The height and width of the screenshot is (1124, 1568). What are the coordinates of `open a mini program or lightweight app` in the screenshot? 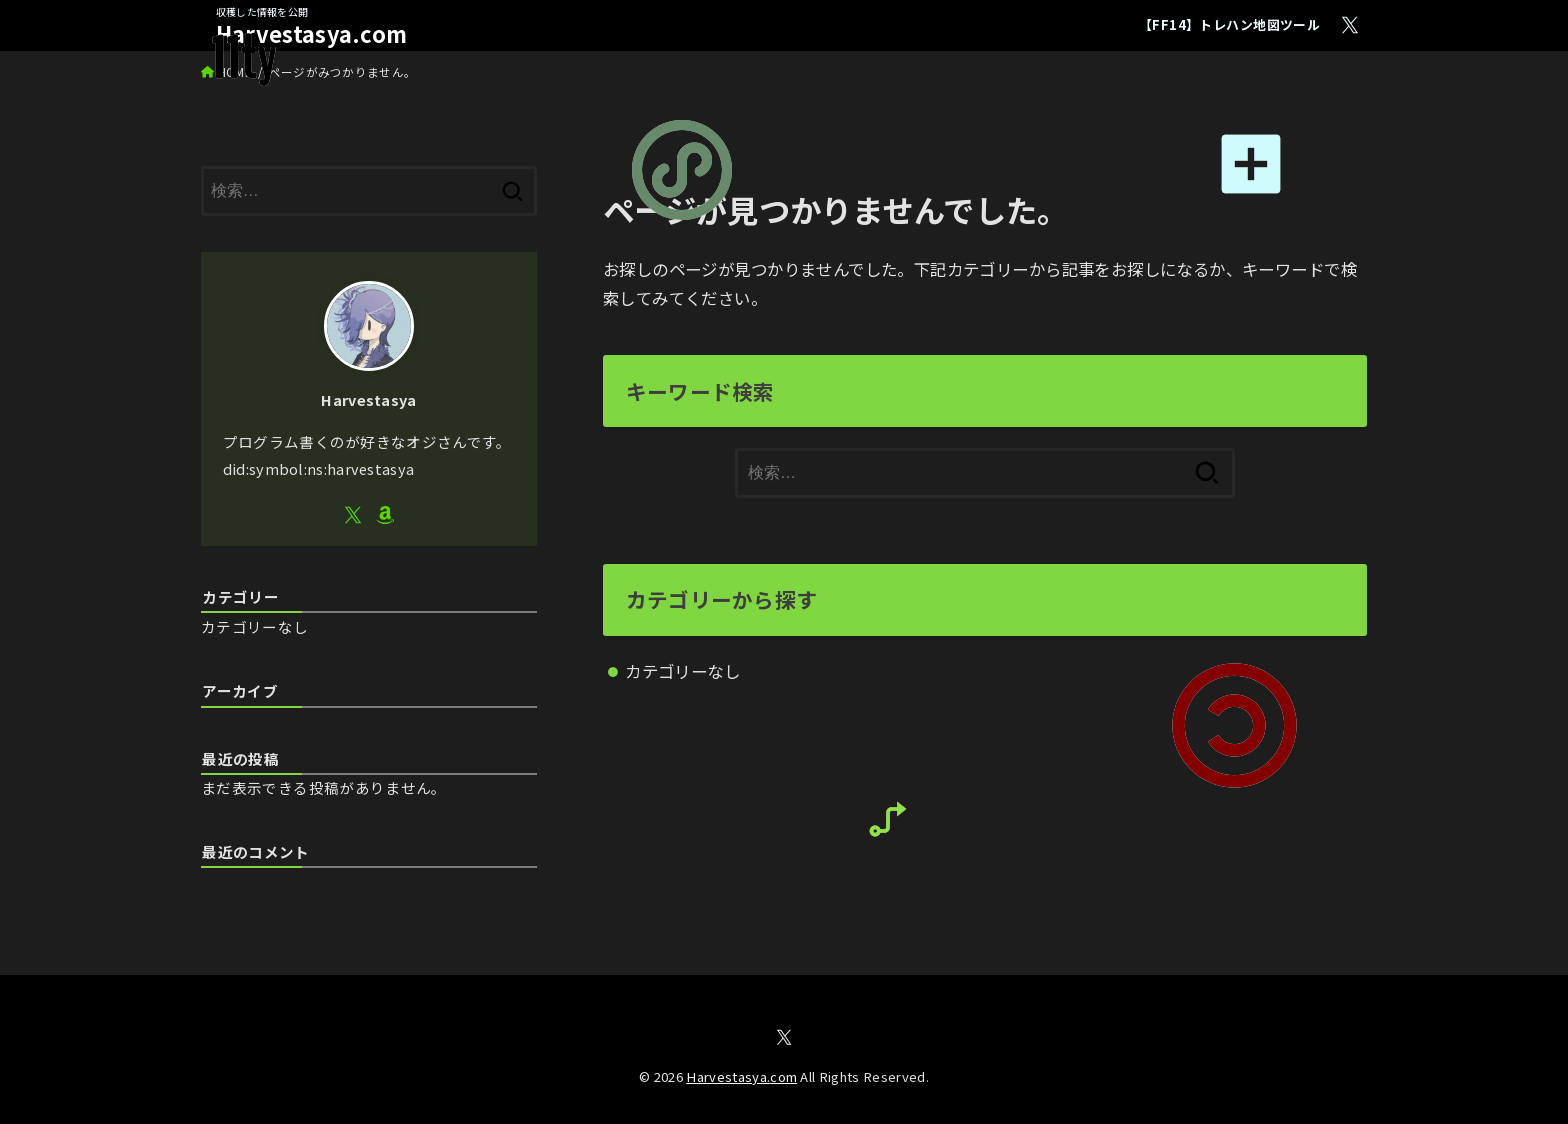 It's located at (682, 170).